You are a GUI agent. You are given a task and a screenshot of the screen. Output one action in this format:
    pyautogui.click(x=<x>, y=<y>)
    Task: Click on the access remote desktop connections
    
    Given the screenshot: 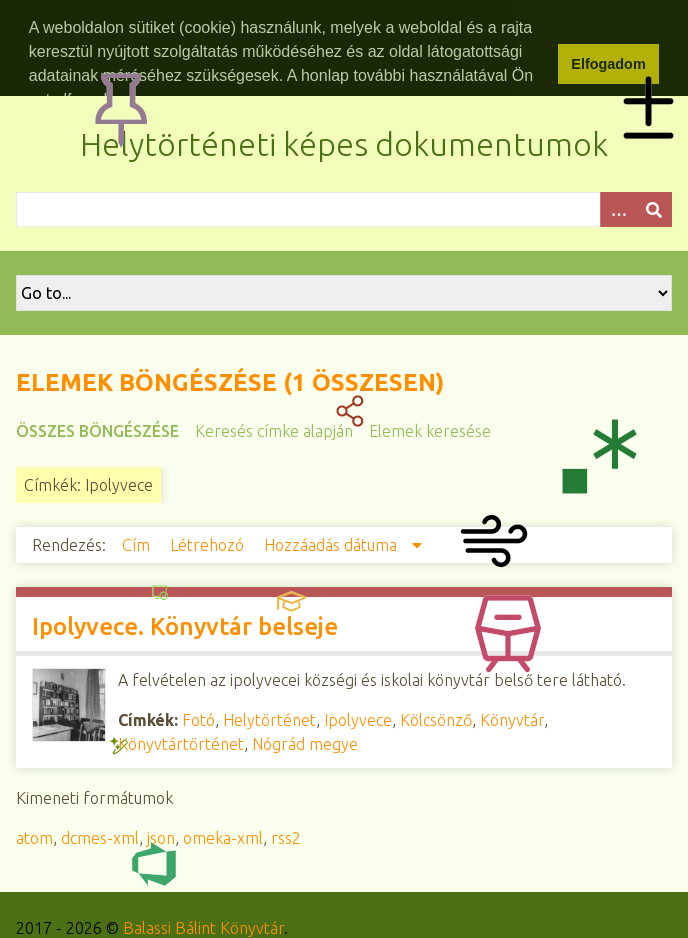 What is the action you would take?
    pyautogui.click(x=160, y=592)
    